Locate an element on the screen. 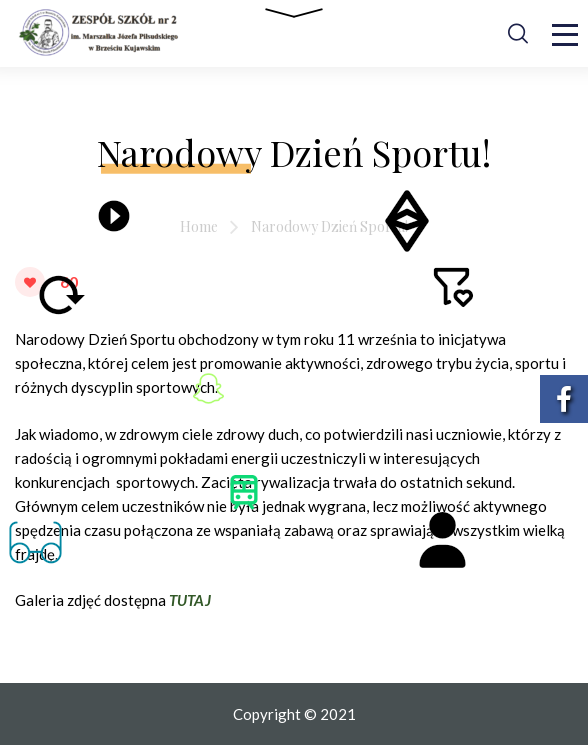 The image size is (588, 745). refresh the current page or content is located at coordinates (61, 295).